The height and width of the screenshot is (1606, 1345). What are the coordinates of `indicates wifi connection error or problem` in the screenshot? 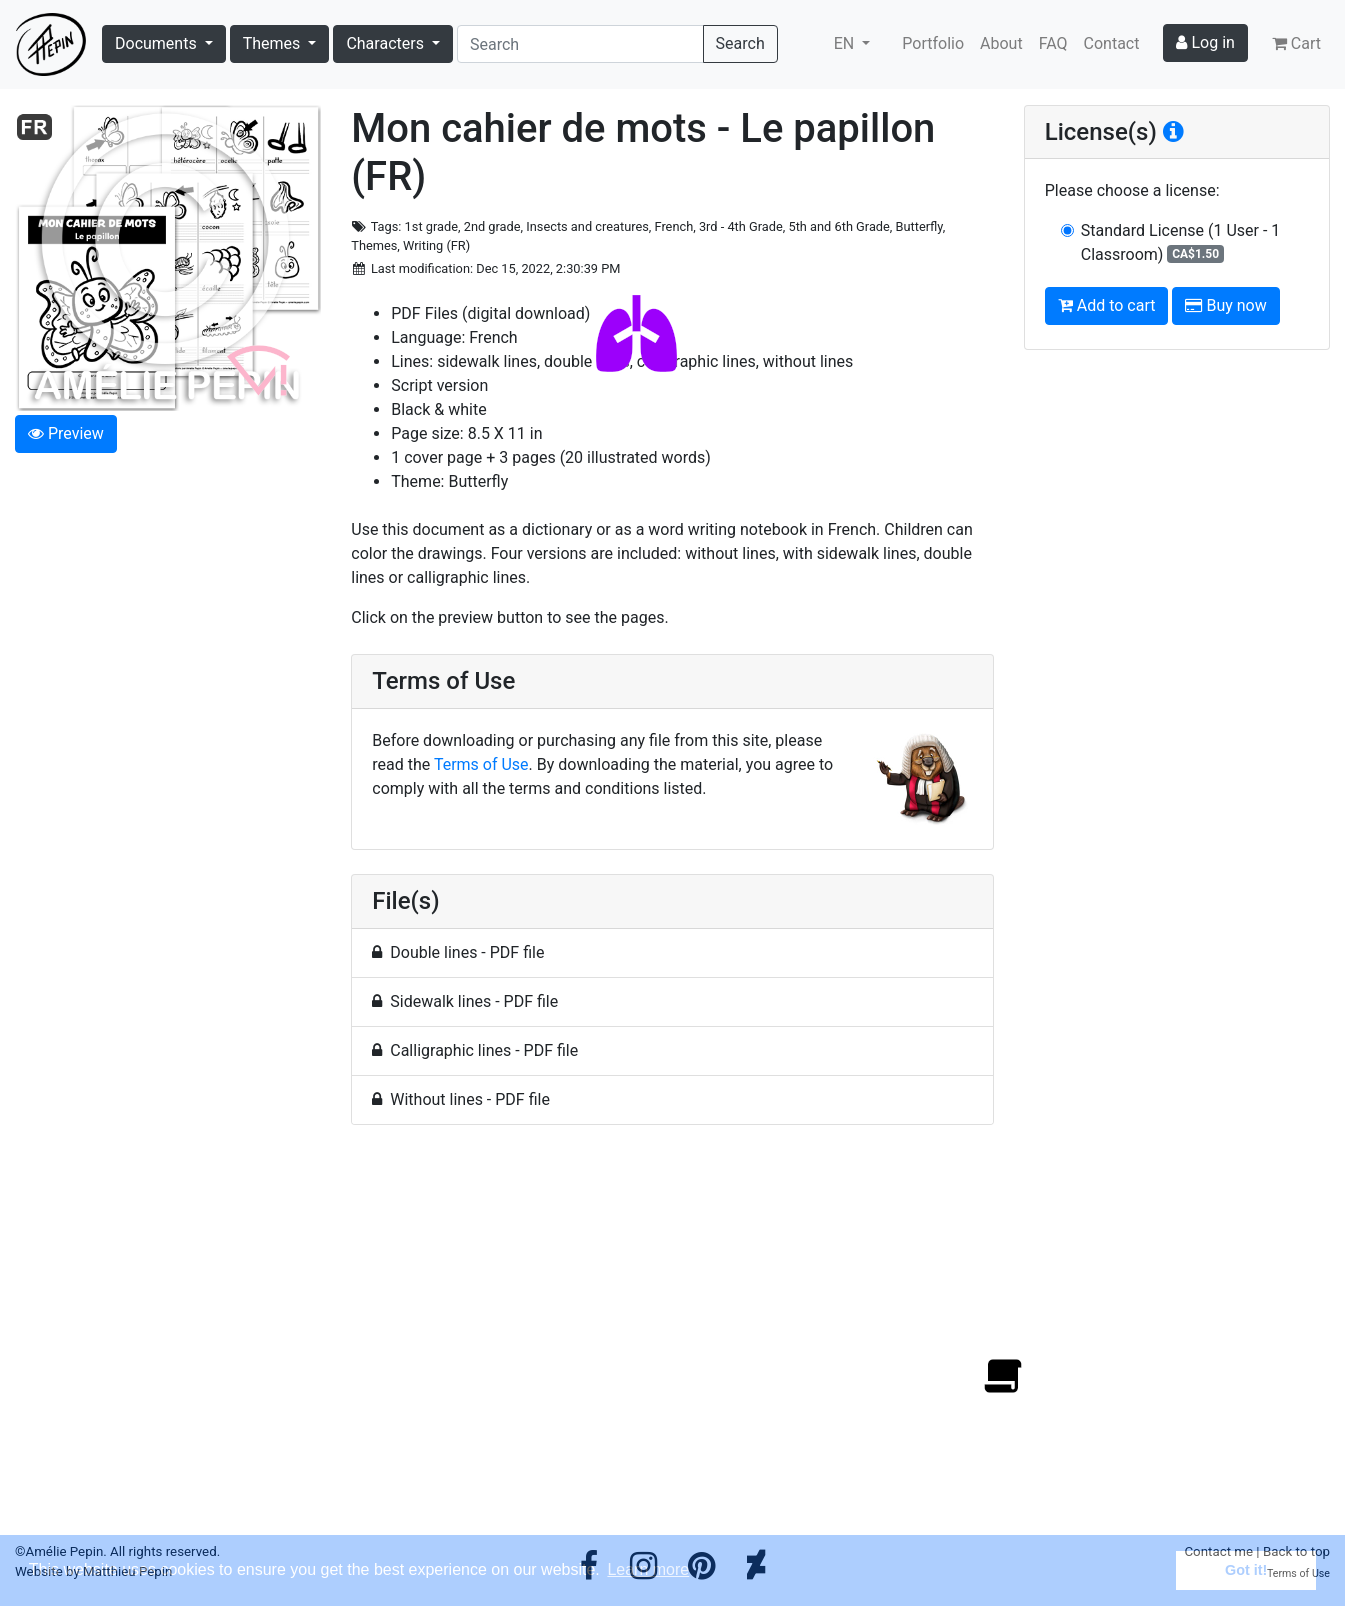 It's located at (258, 370).